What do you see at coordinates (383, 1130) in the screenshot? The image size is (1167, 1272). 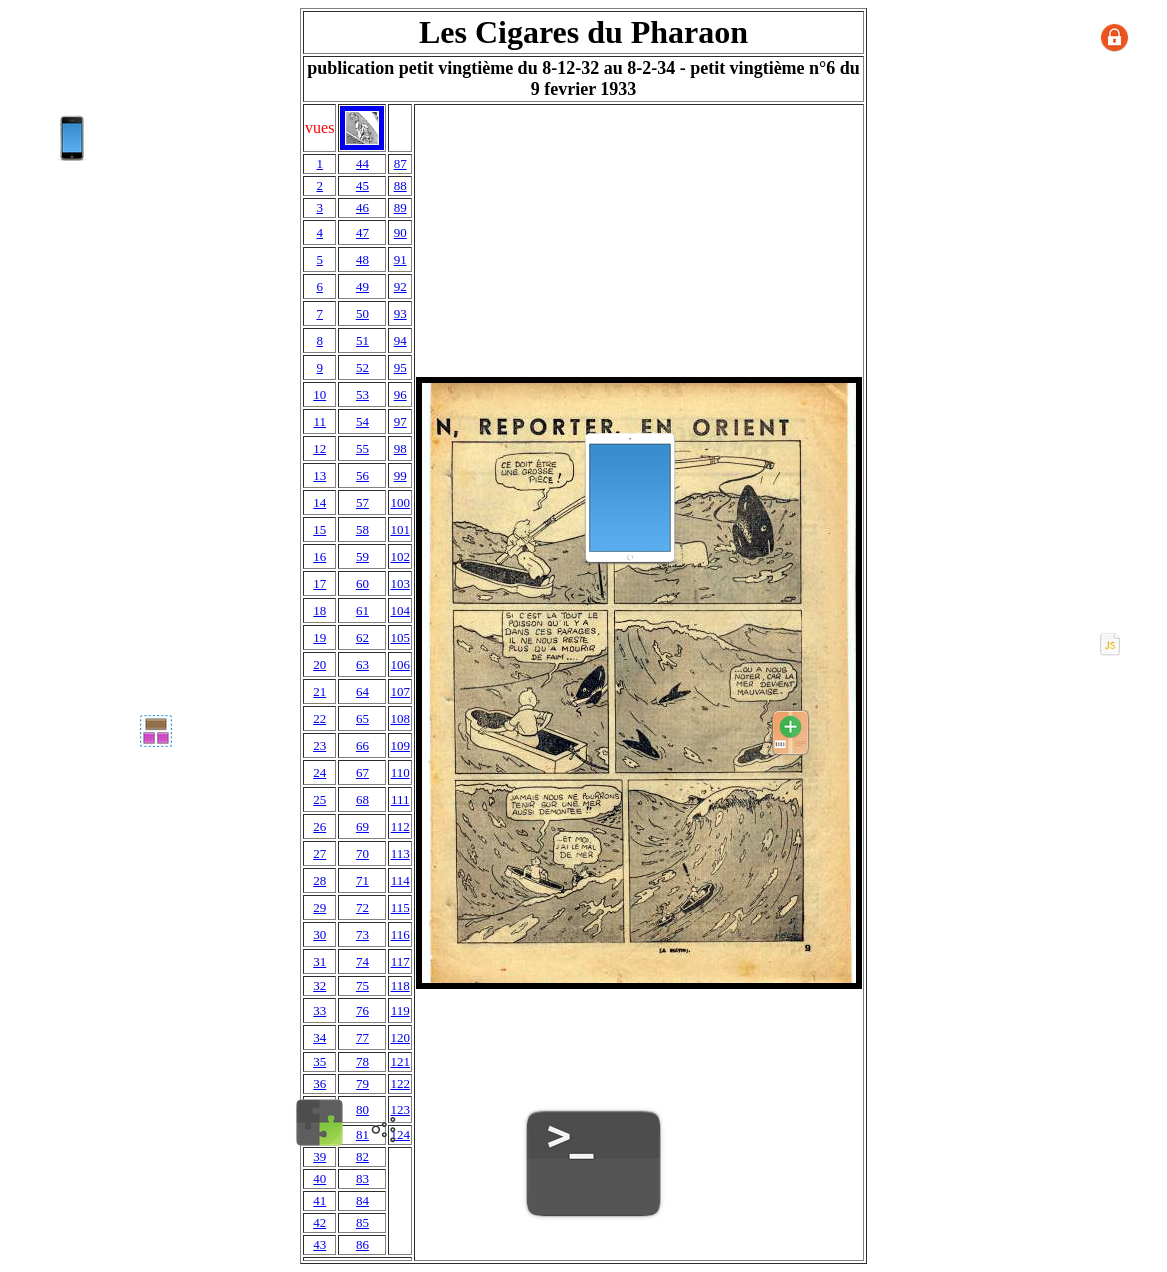 I see `track or monitor folder activity` at bounding box center [383, 1130].